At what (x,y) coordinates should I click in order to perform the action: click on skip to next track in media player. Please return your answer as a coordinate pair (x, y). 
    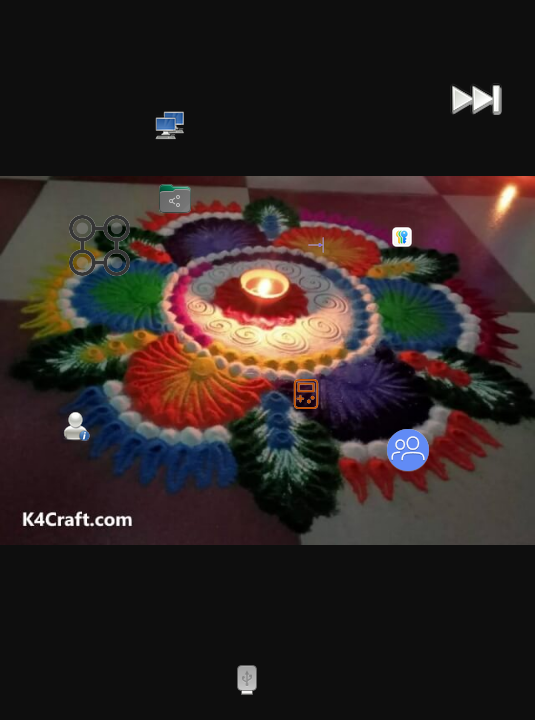
    Looking at the image, I should click on (476, 99).